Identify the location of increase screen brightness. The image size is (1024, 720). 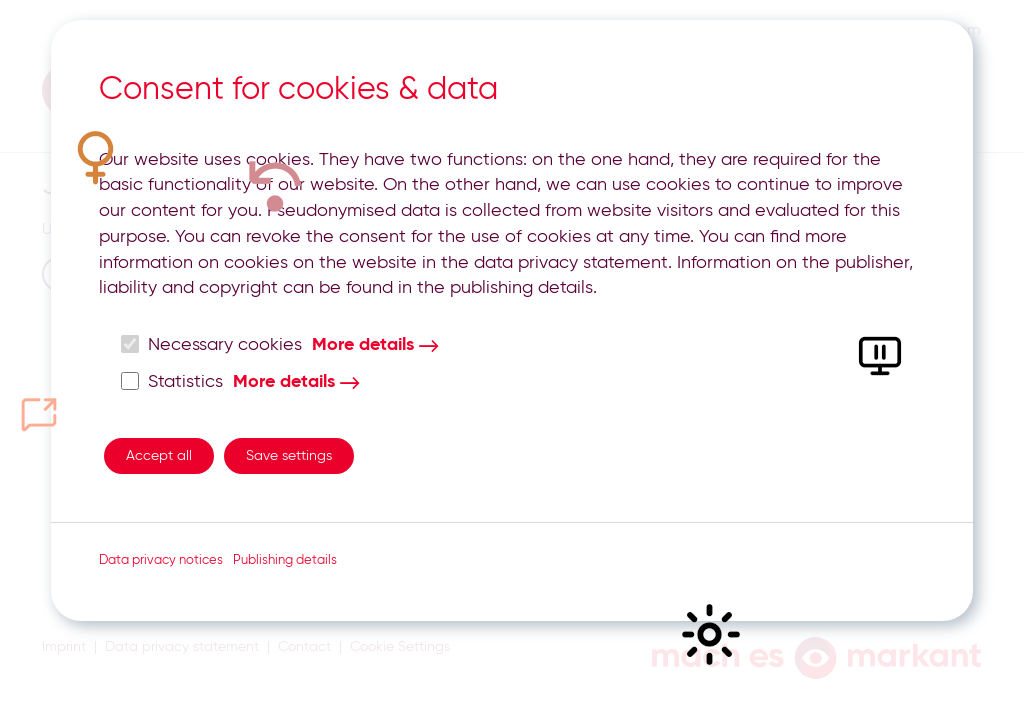
(709, 634).